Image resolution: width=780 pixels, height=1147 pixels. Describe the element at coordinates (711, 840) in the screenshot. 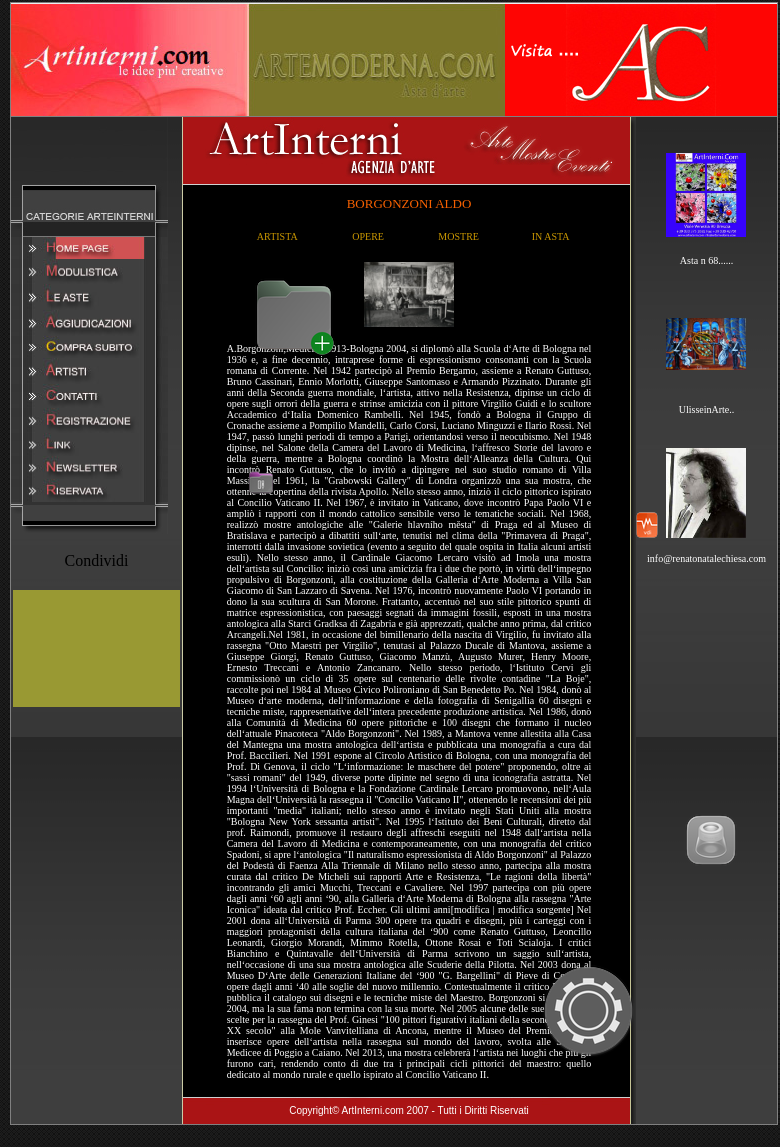

I see `open preview app to view images and PDFs` at that location.